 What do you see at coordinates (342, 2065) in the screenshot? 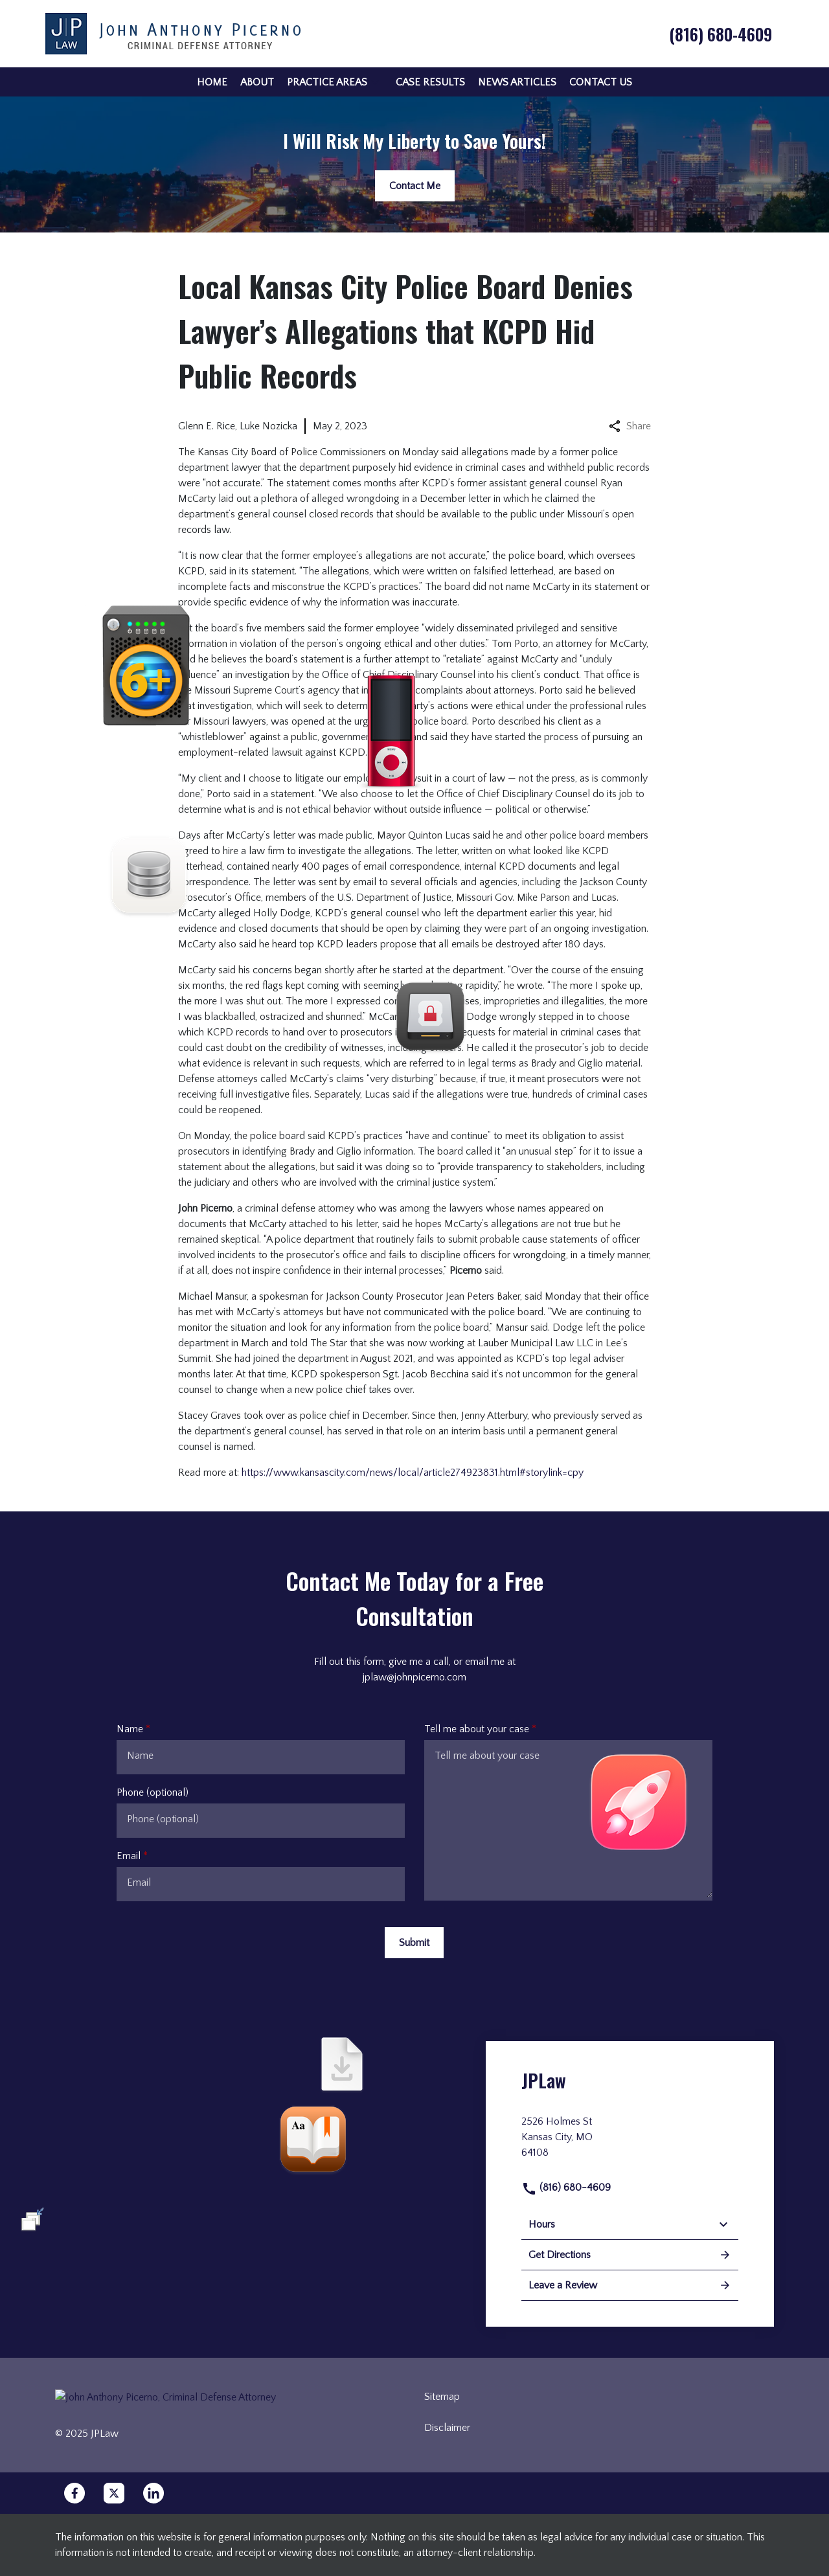
I see `download or install a text-based configuration file` at bounding box center [342, 2065].